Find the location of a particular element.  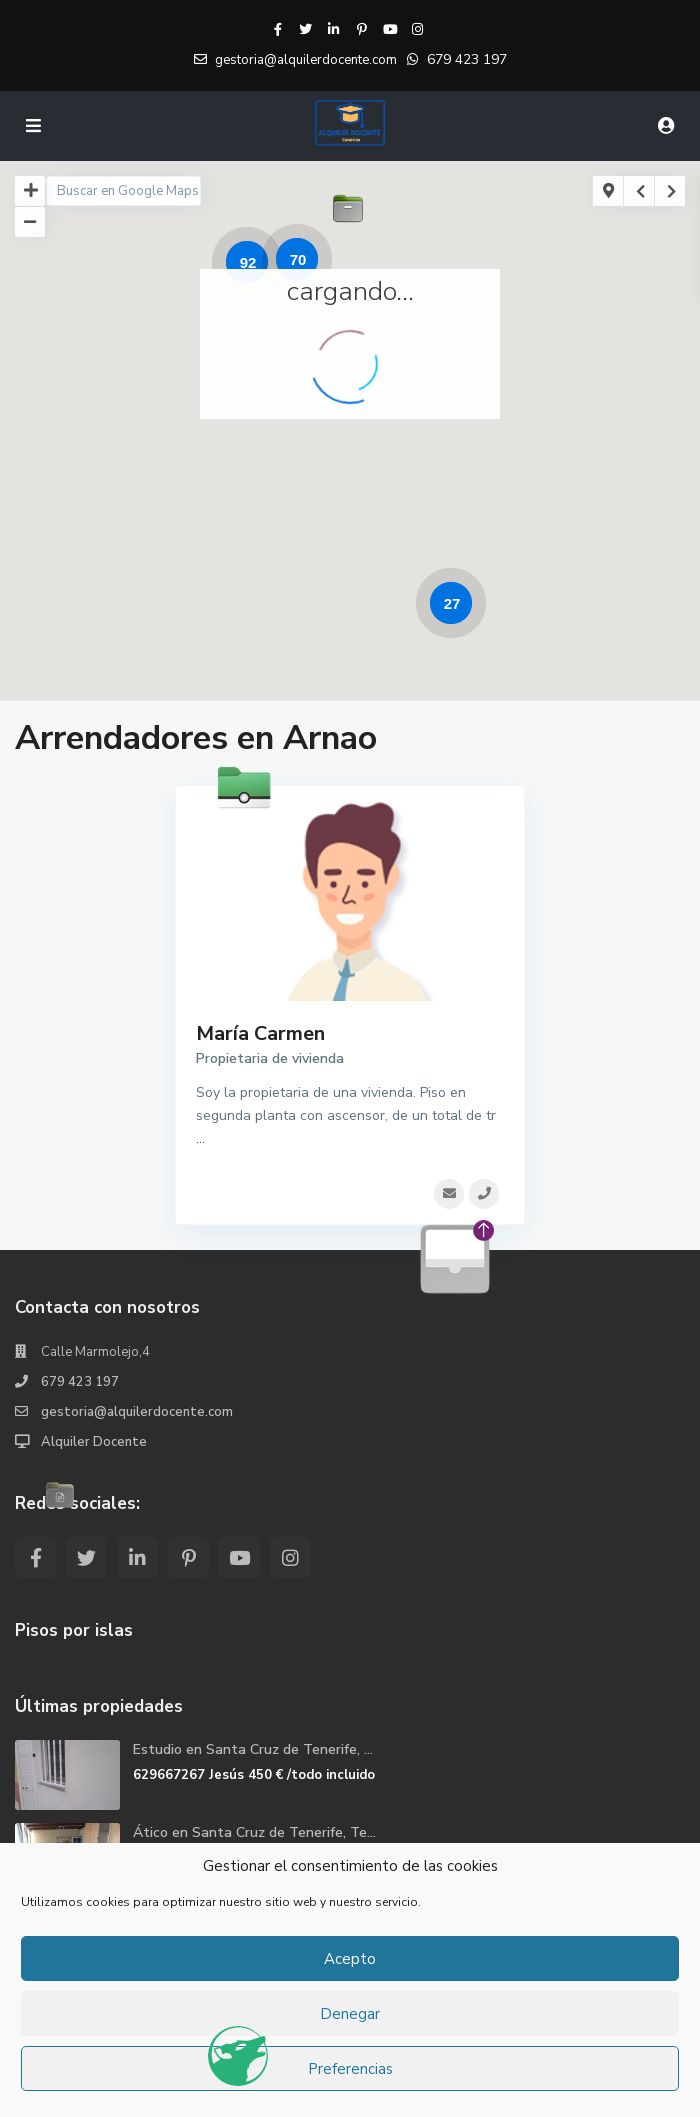

open your documents folder is located at coordinates (60, 1495).